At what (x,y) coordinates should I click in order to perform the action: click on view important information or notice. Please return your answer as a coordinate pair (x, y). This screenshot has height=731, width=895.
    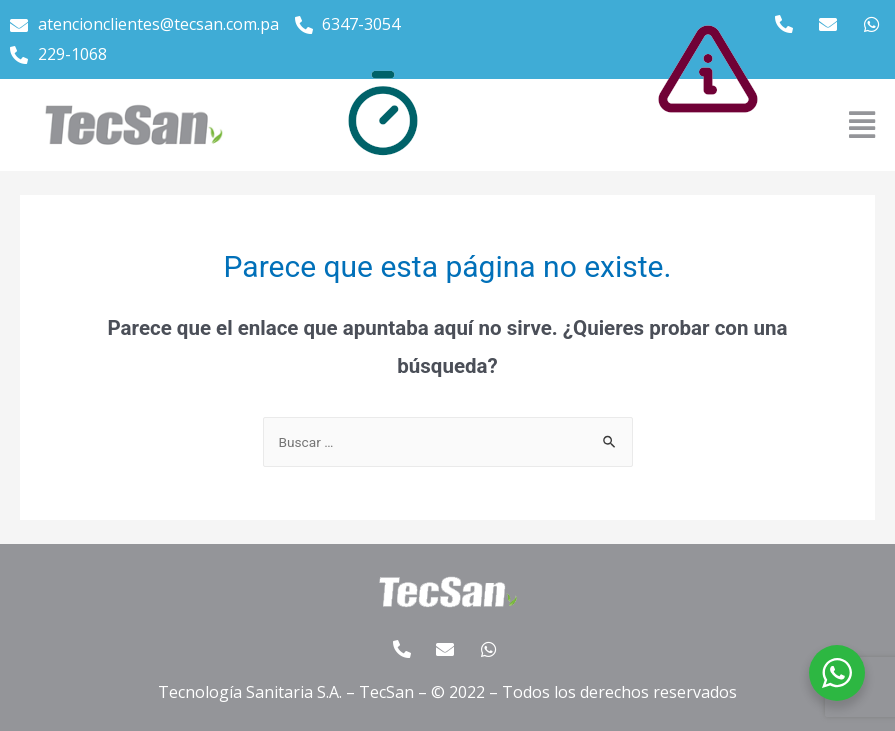
    Looking at the image, I should click on (708, 72).